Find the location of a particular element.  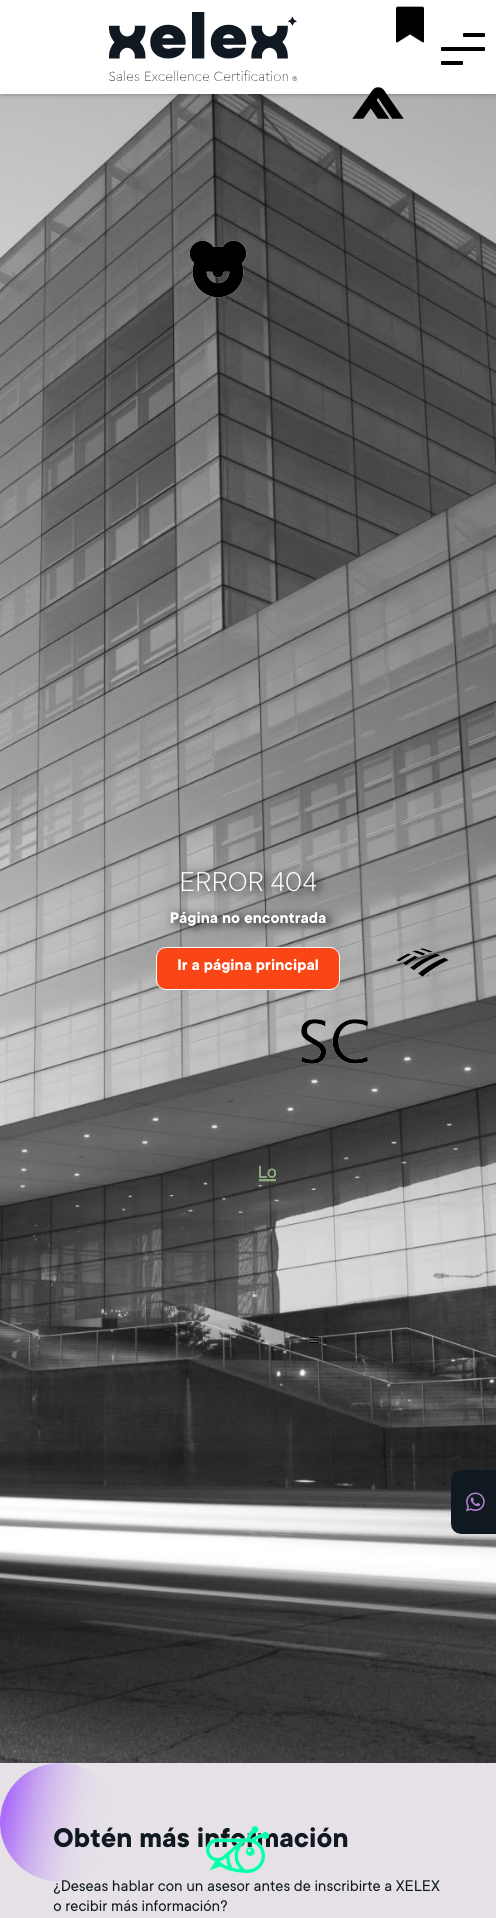

open Bank of America app is located at coordinates (422, 962).